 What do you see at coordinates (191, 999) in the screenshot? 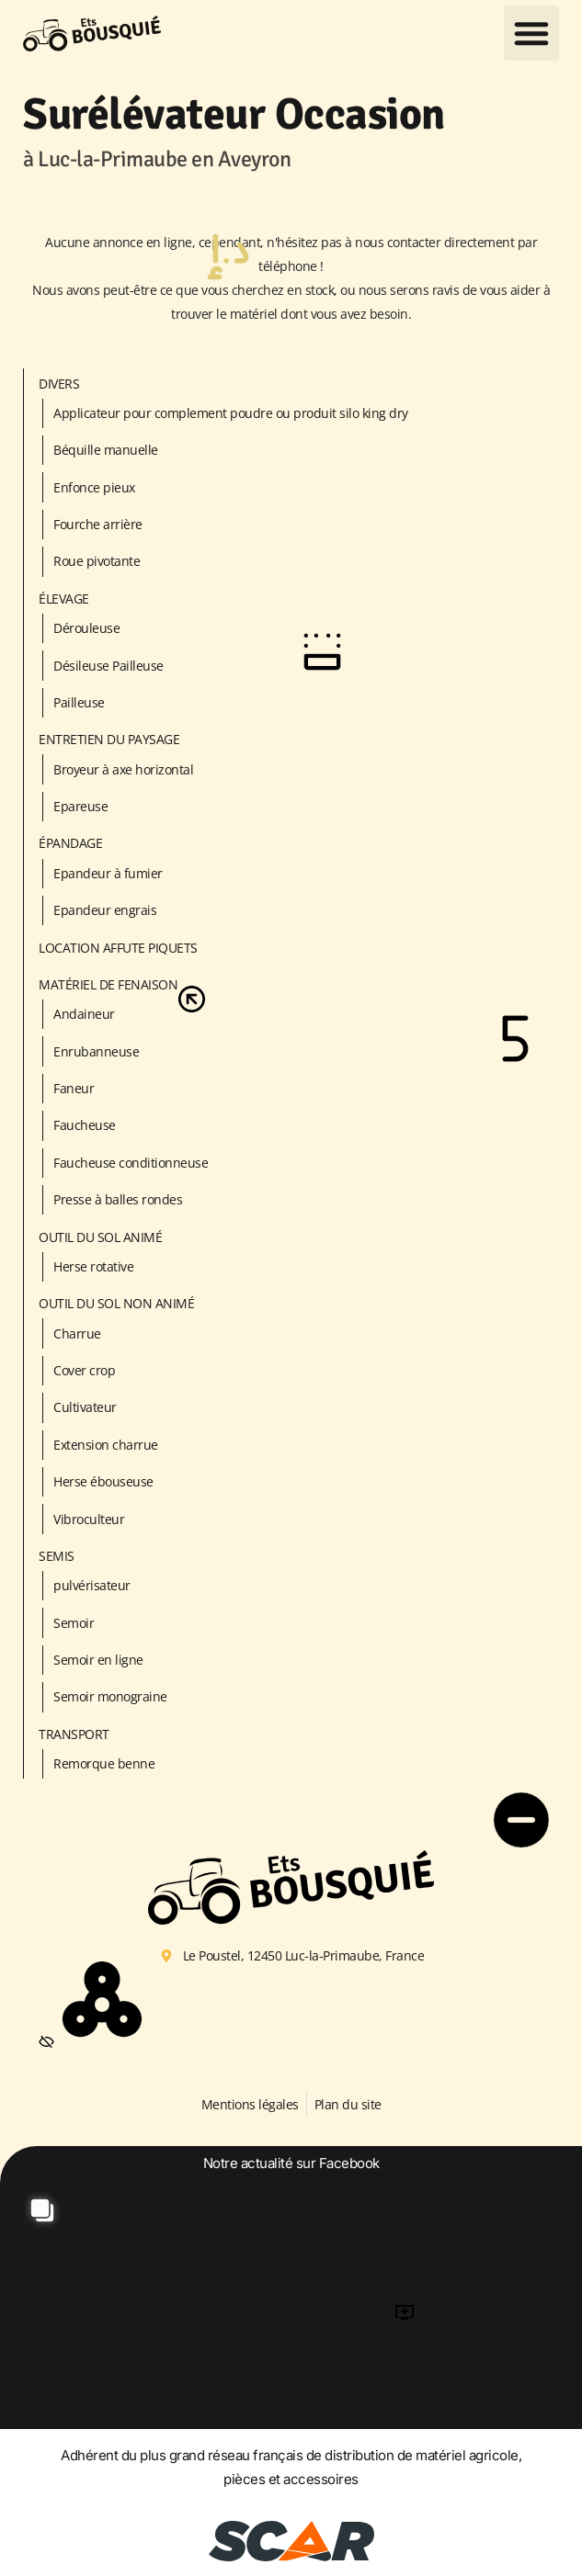
I see `navigate back to previous screen` at bounding box center [191, 999].